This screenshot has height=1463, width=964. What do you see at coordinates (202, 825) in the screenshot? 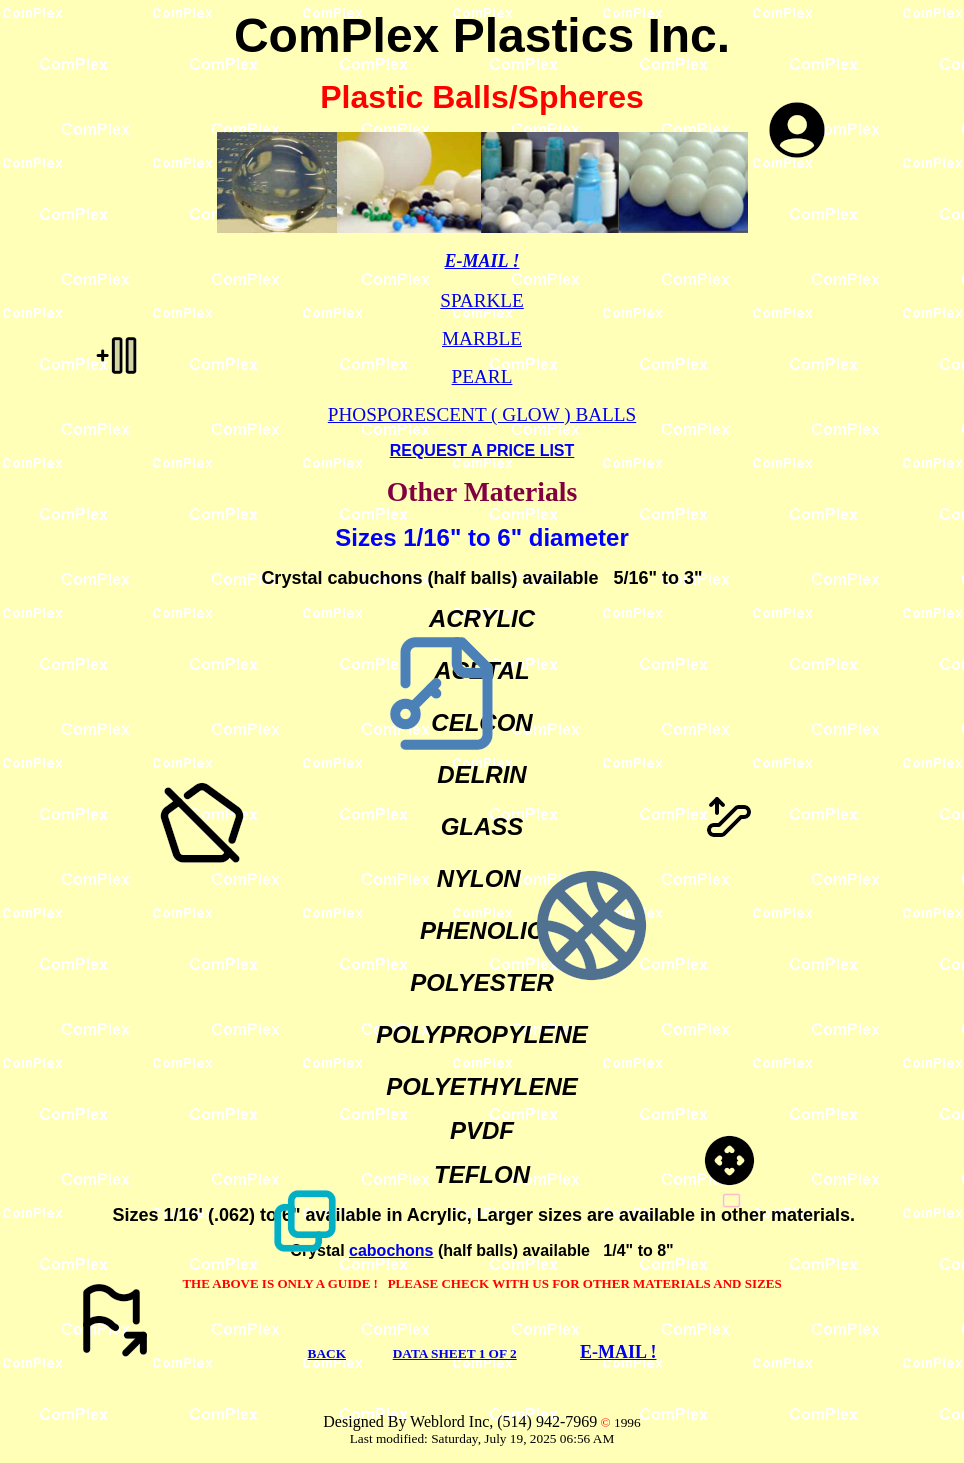
I see `indicates pentagon shape is disabled or unavailable` at bounding box center [202, 825].